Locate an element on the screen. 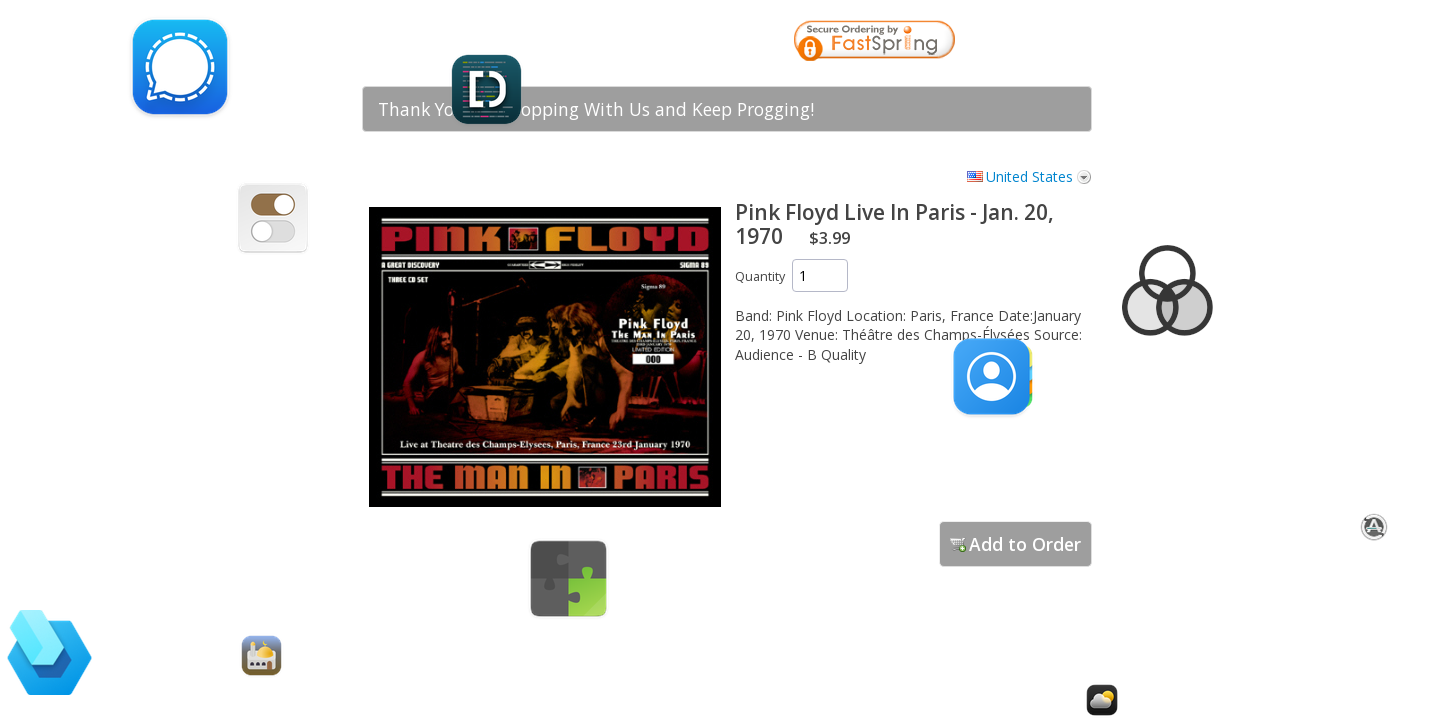  open Microsoft Dynamics 365 application is located at coordinates (49, 652).